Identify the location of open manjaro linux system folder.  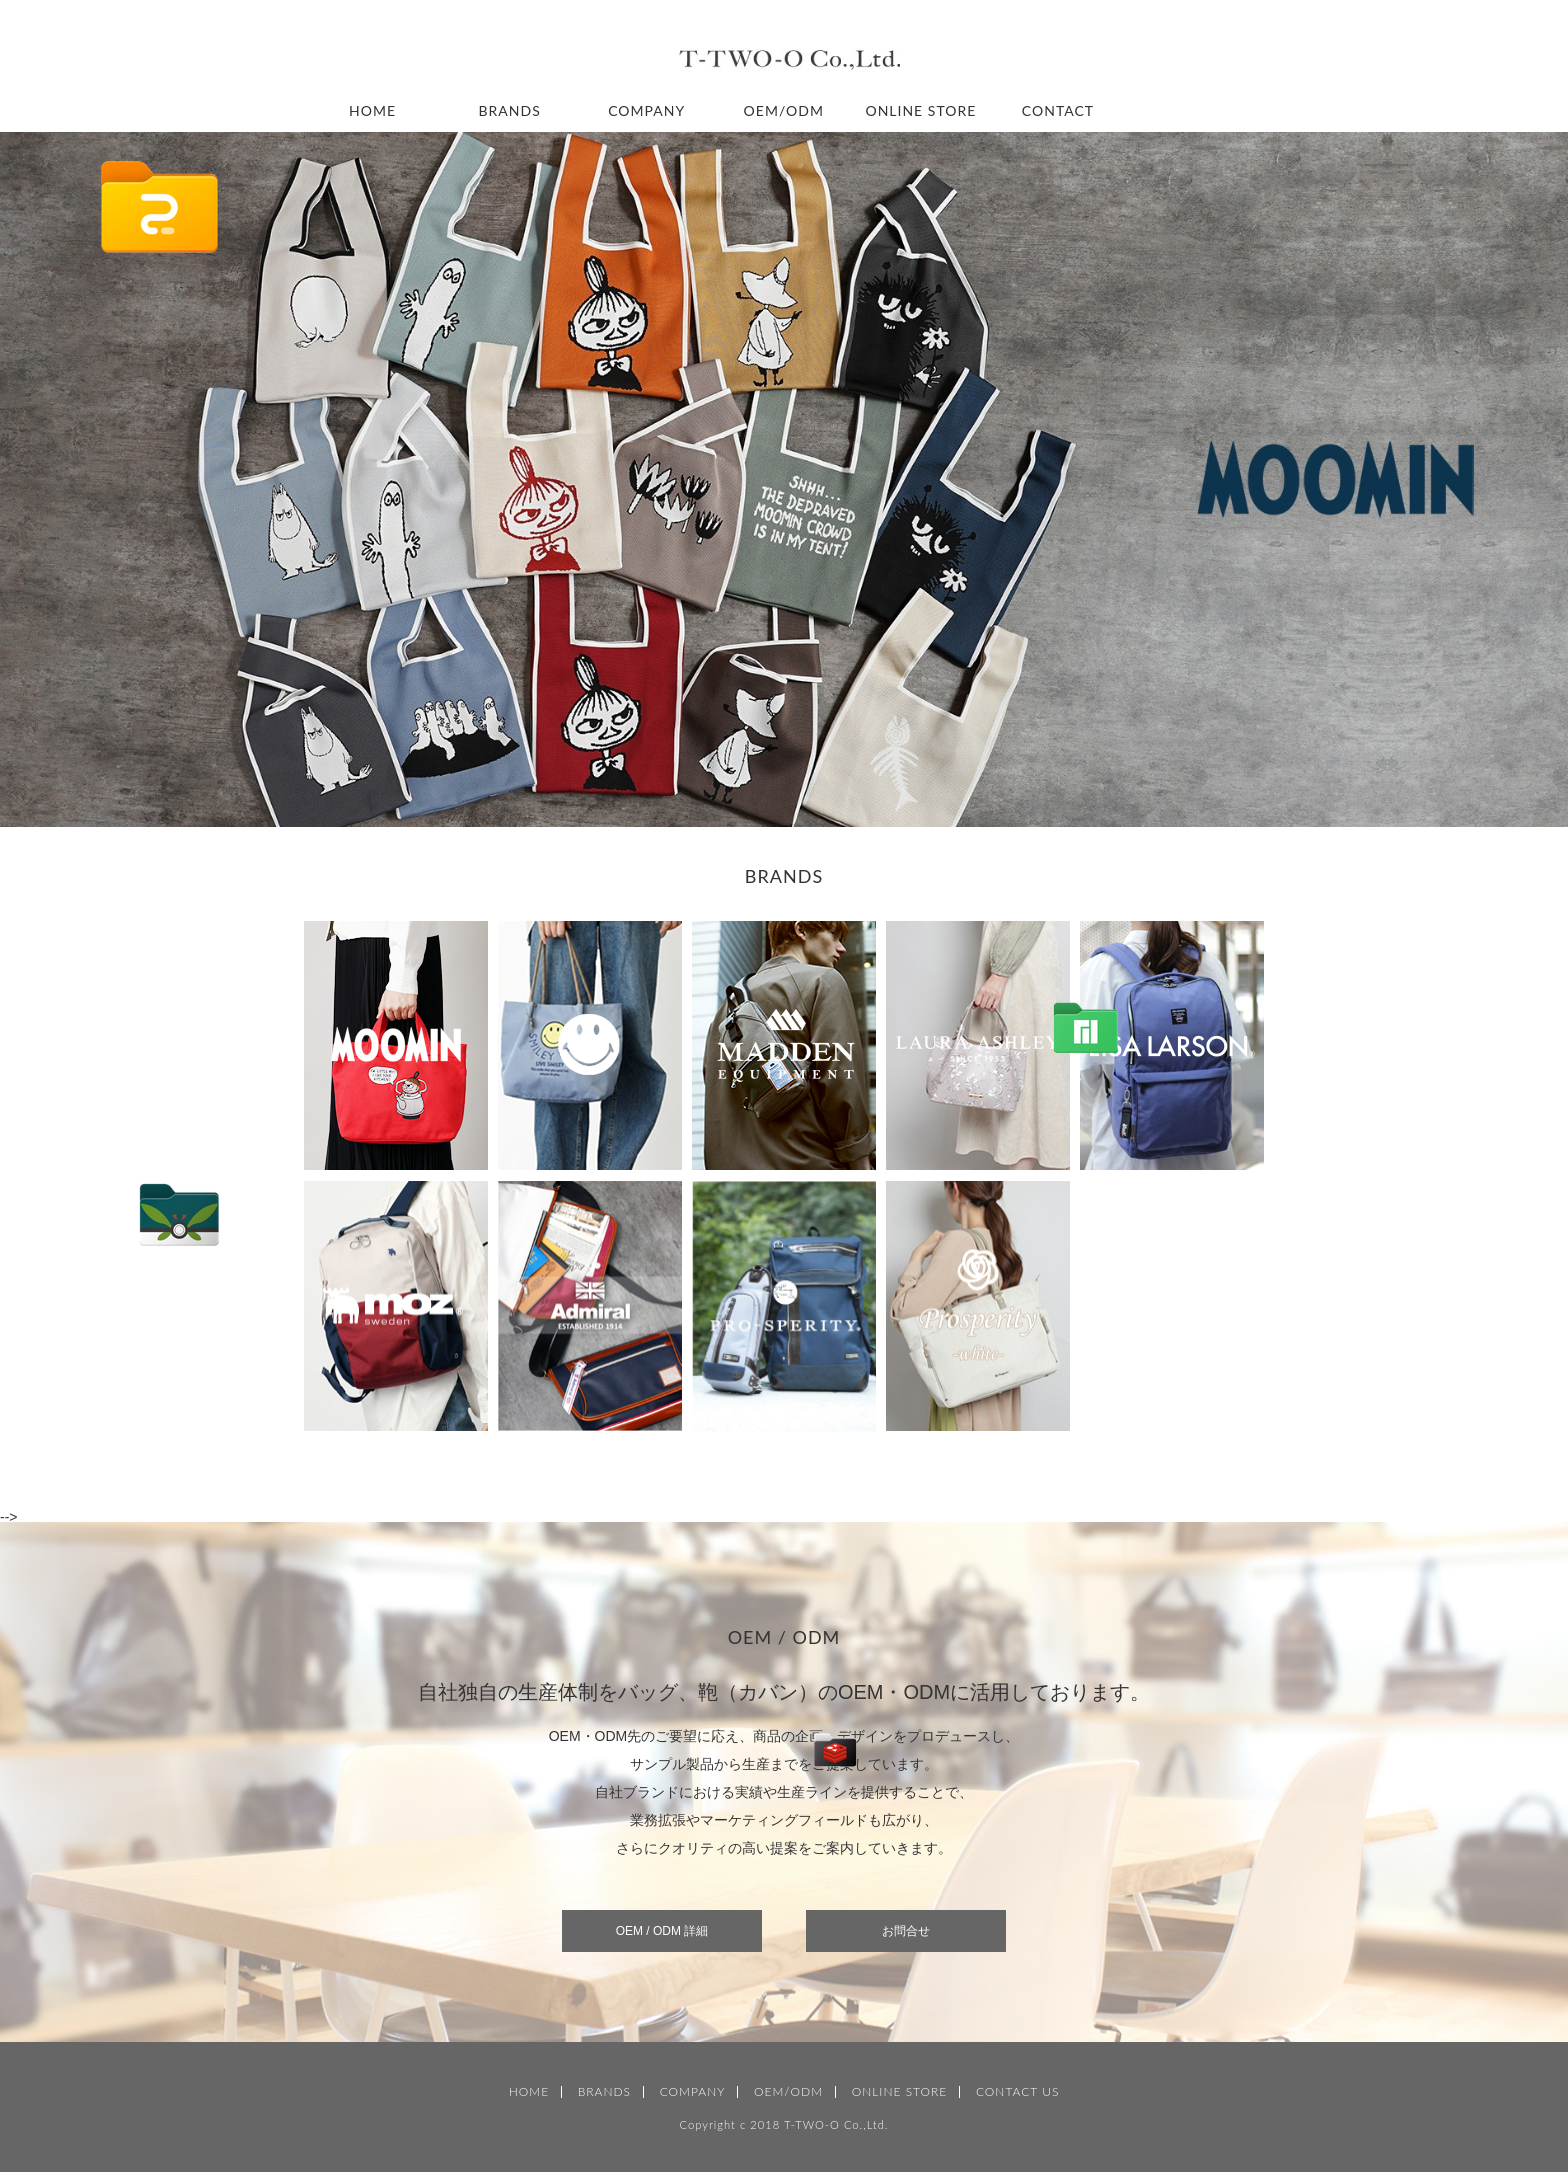
(1085, 1029).